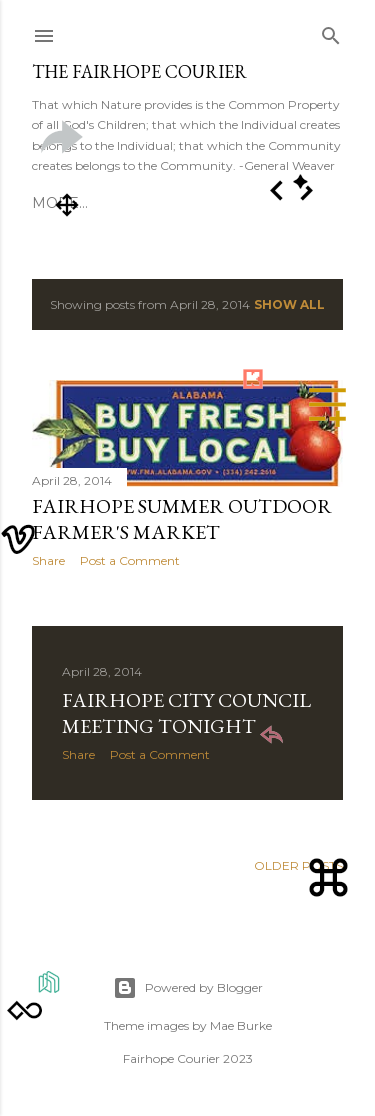 Image resolution: width=375 pixels, height=1116 pixels. I want to click on open the Showpad app, so click(24, 1010).